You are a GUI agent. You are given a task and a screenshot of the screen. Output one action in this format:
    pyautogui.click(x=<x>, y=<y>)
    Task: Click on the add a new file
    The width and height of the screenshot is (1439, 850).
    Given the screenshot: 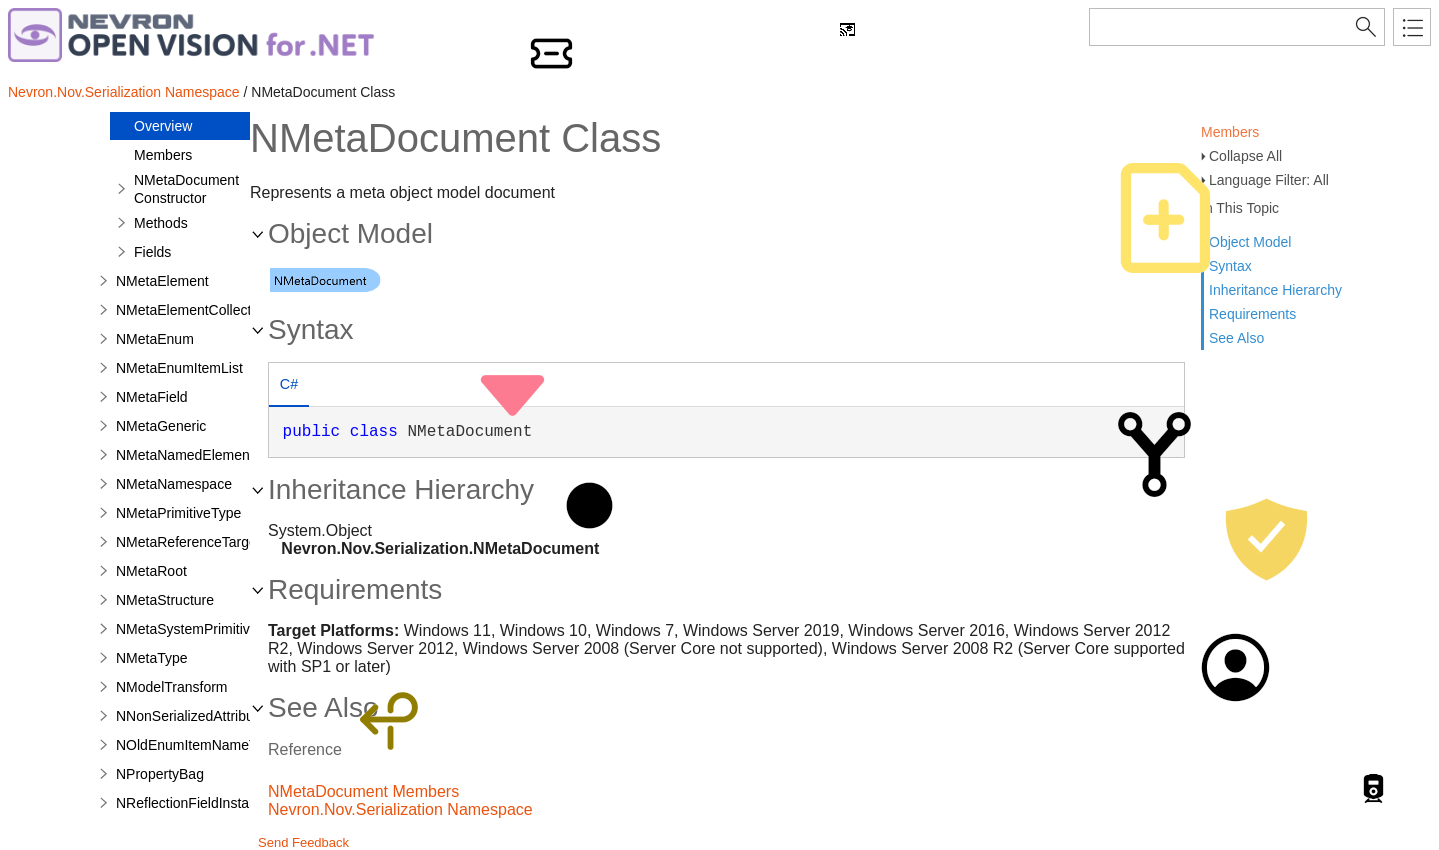 What is the action you would take?
    pyautogui.click(x=1162, y=218)
    